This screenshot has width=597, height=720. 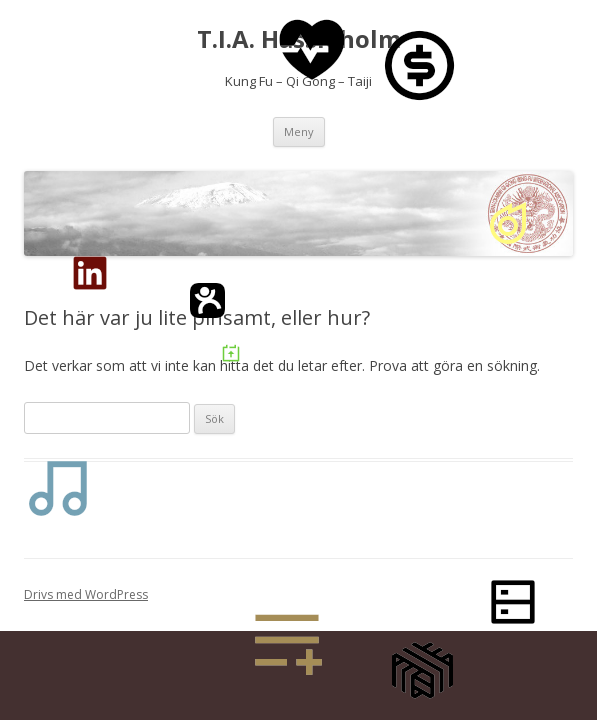 What do you see at coordinates (287, 640) in the screenshot?
I see `add to playlist` at bounding box center [287, 640].